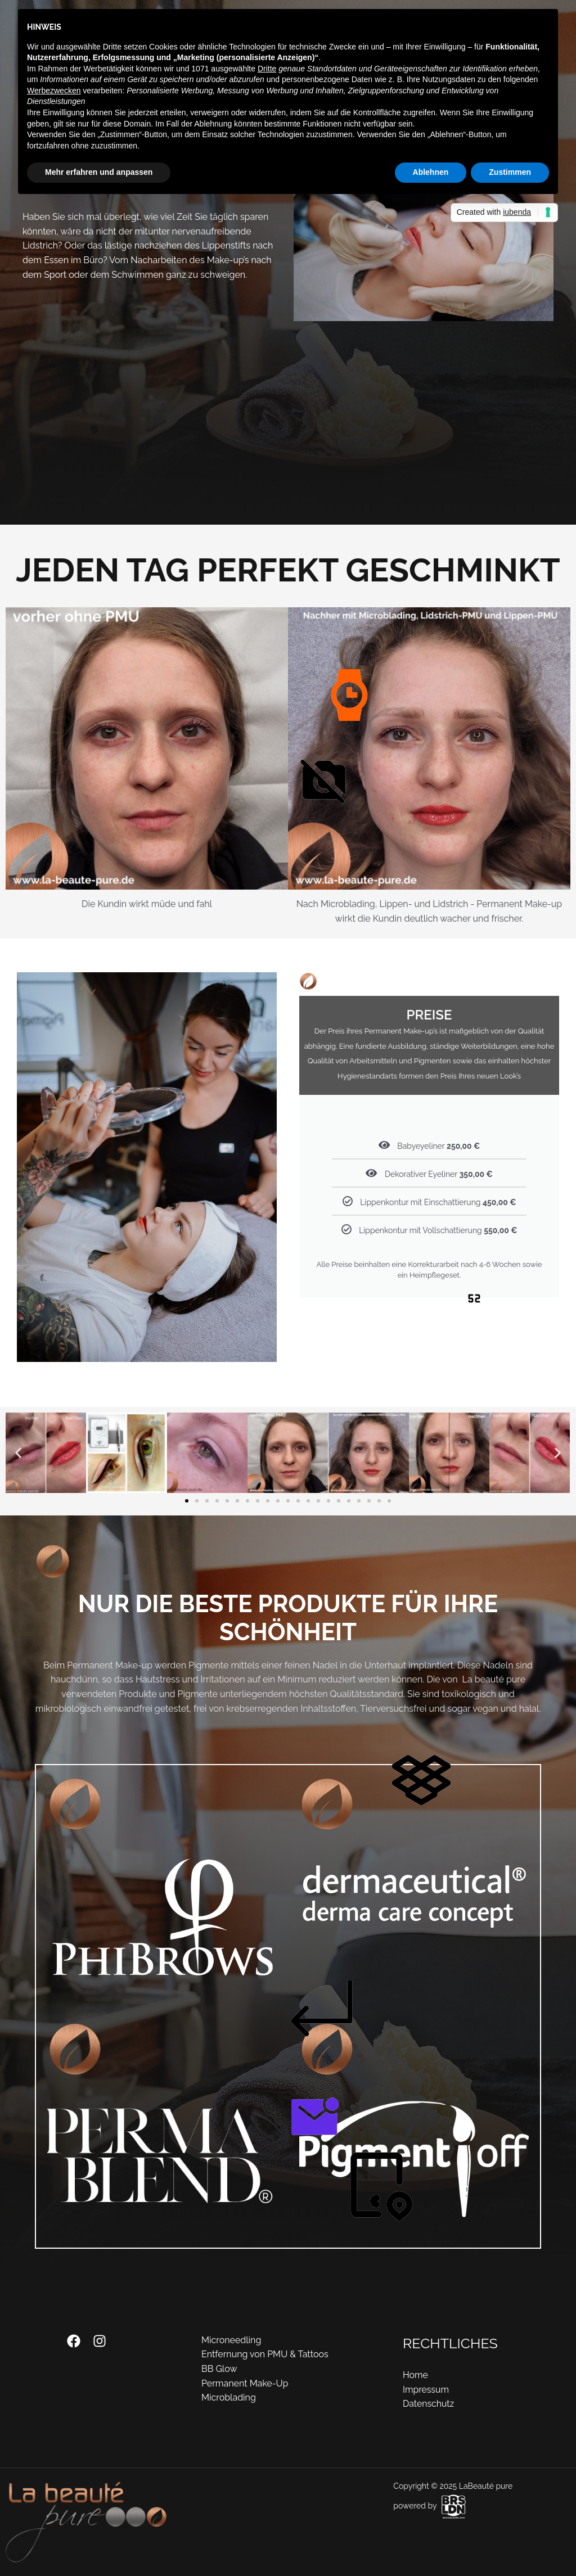 This screenshot has height=2576, width=576. Describe the element at coordinates (322, 2008) in the screenshot. I see `return to previous line or entry` at that location.